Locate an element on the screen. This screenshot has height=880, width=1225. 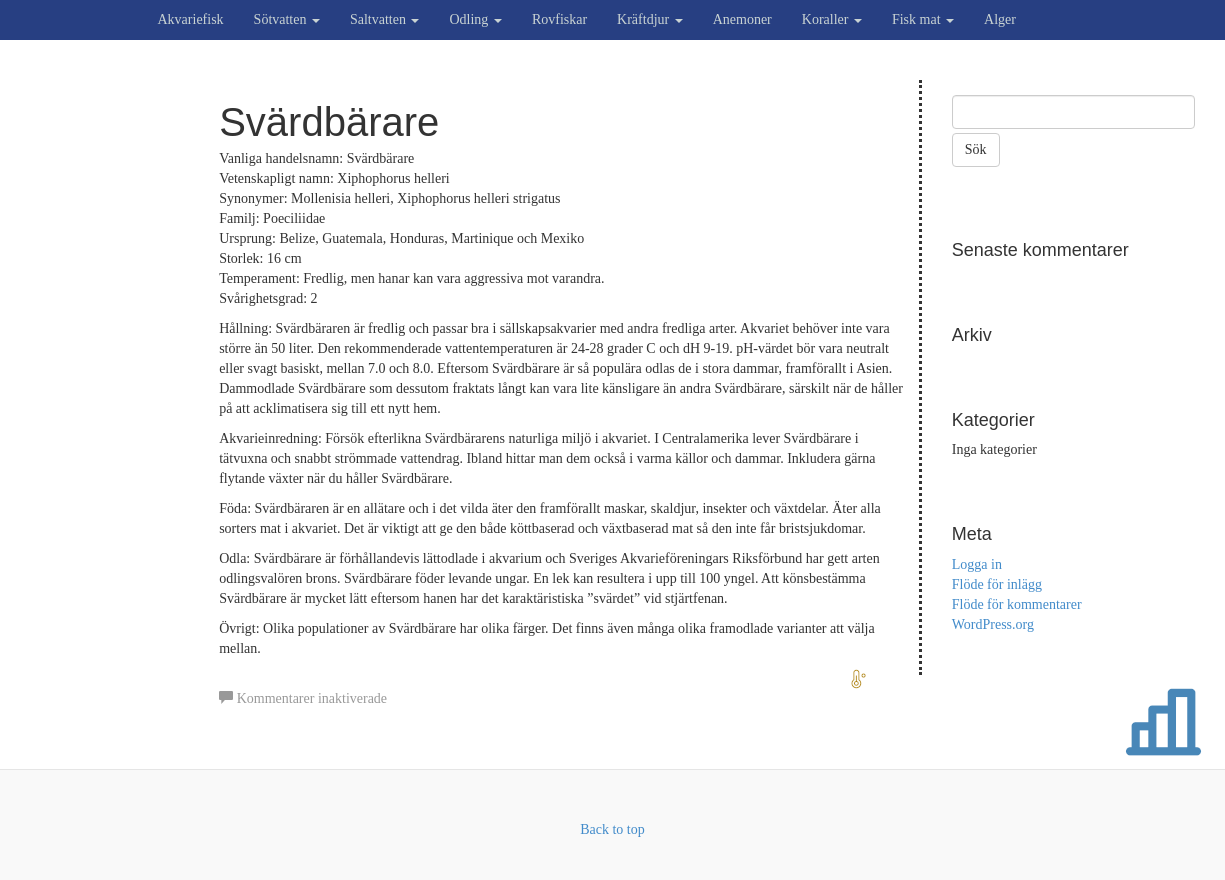
view analytics or statistics is located at coordinates (1163, 723).